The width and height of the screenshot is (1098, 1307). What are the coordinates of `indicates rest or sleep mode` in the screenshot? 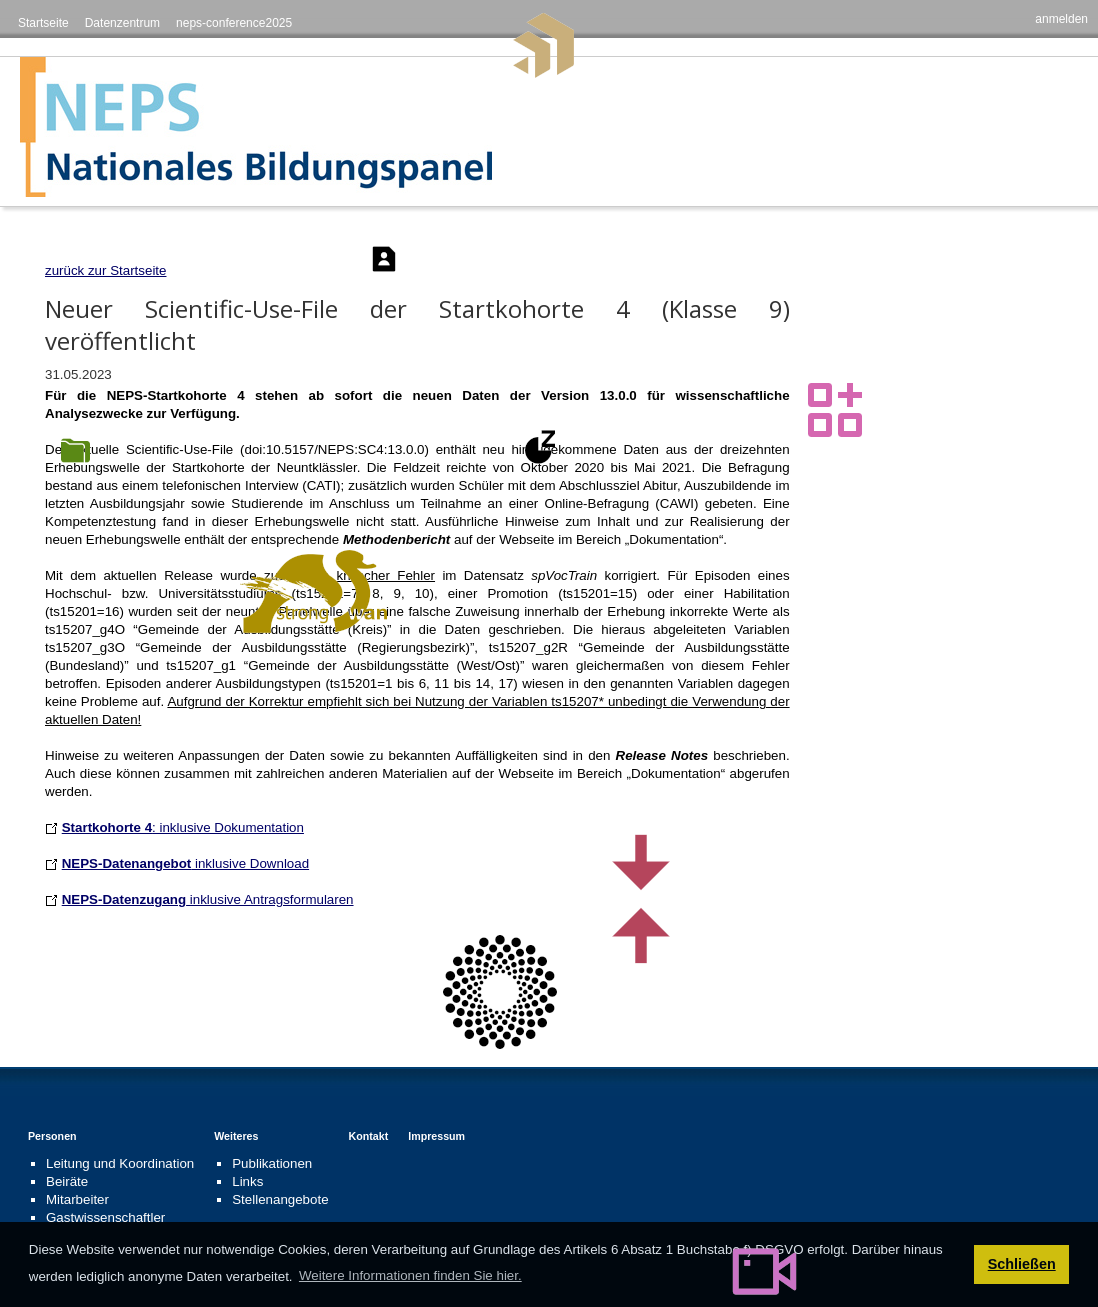 It's located at (540, 447).